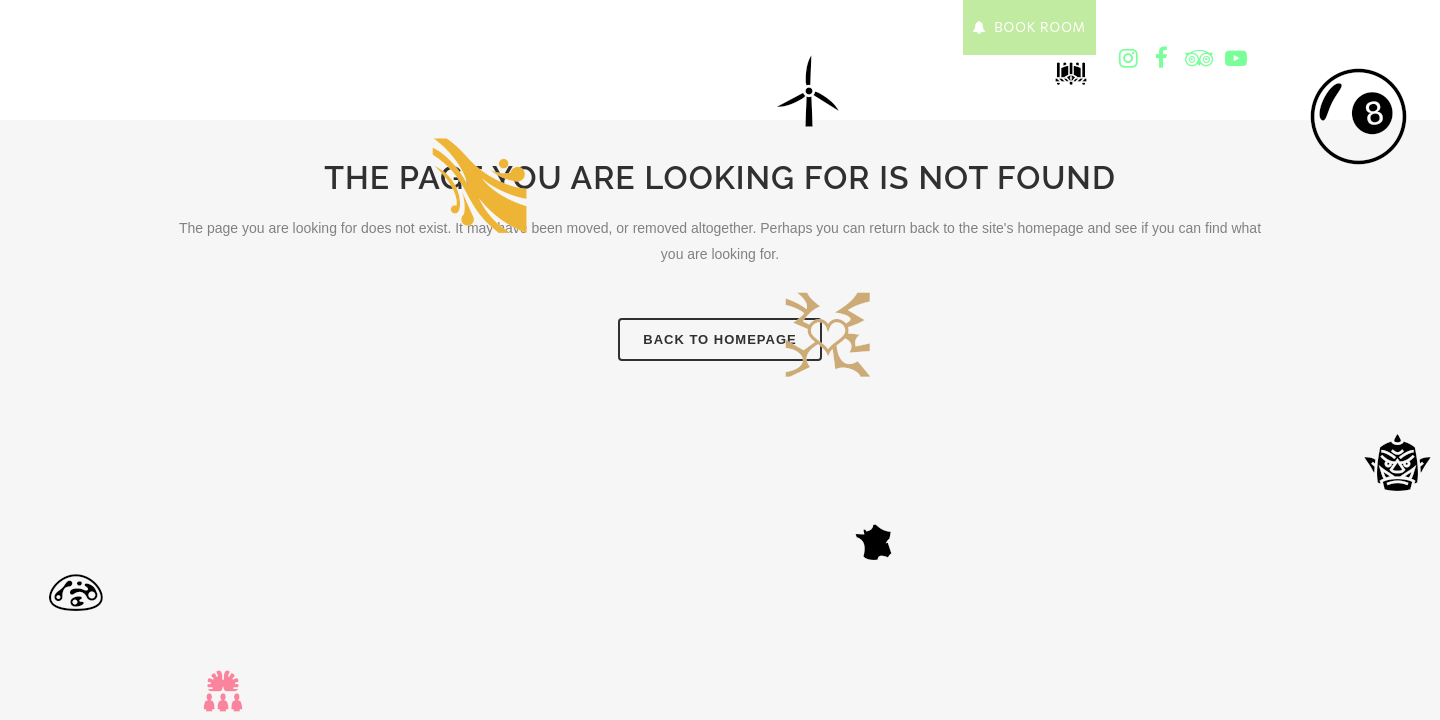  Describe the element at coordinates (873, 542) in the screenshot. I see `select France as your country or region` at that location.